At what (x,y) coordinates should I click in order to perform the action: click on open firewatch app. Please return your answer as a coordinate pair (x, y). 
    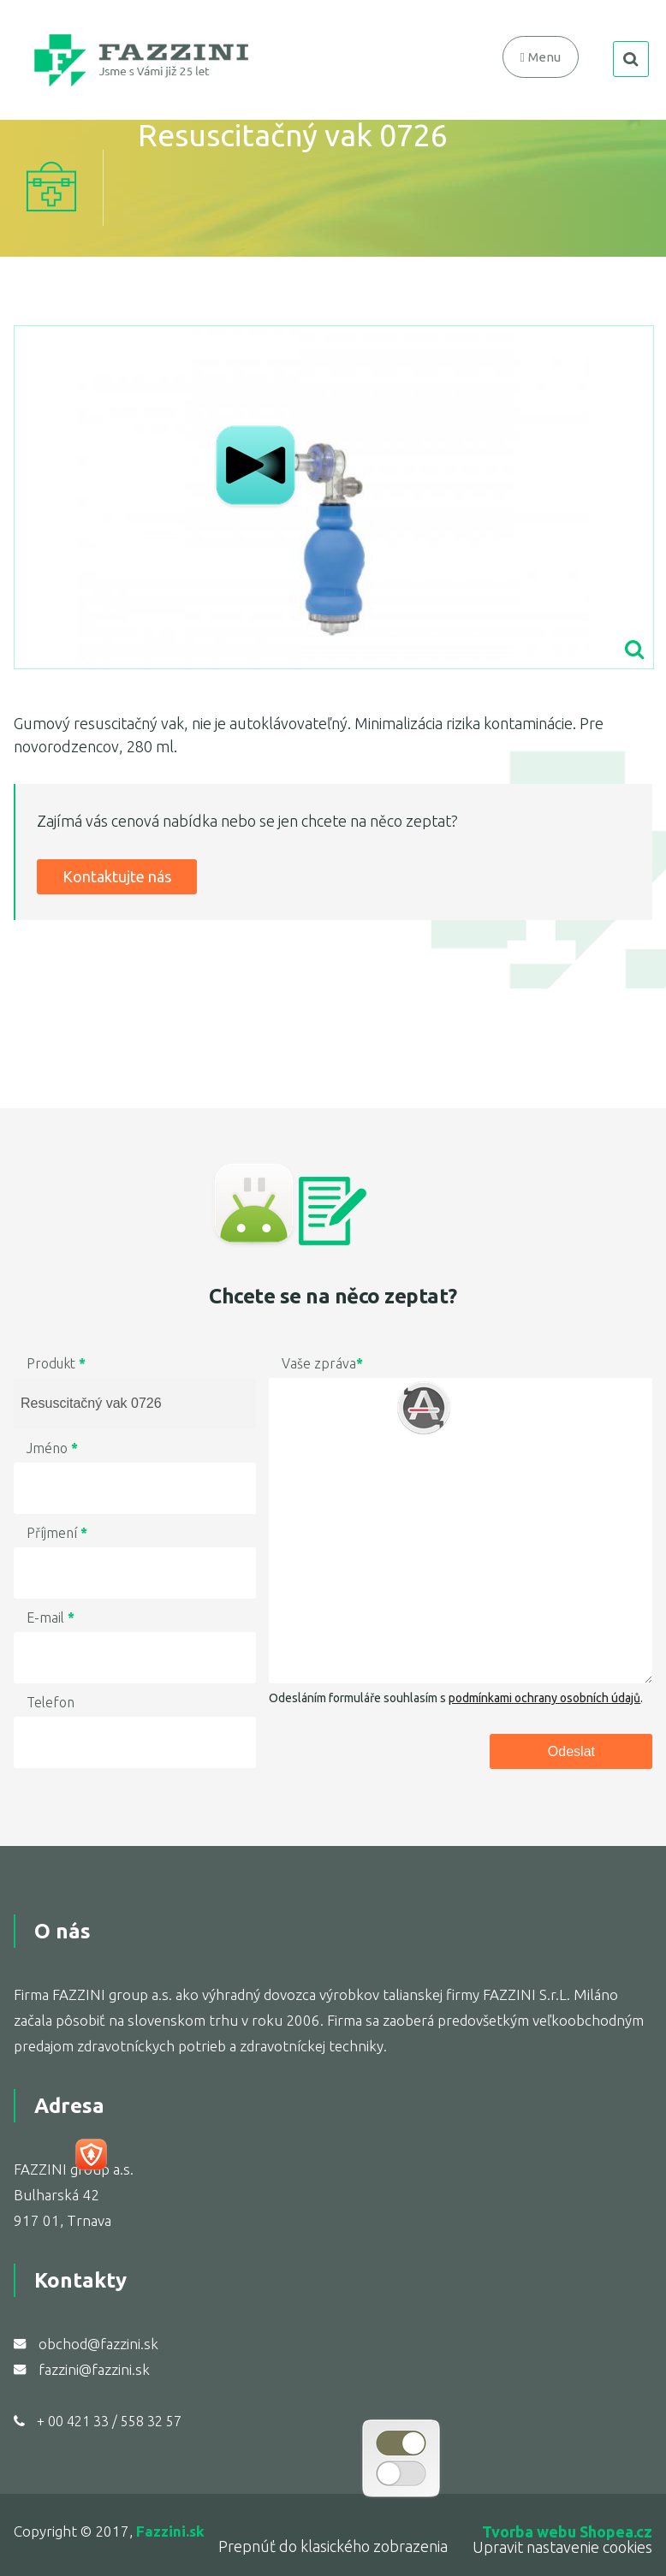
    Looking at the image, I should click on (91, 2154).